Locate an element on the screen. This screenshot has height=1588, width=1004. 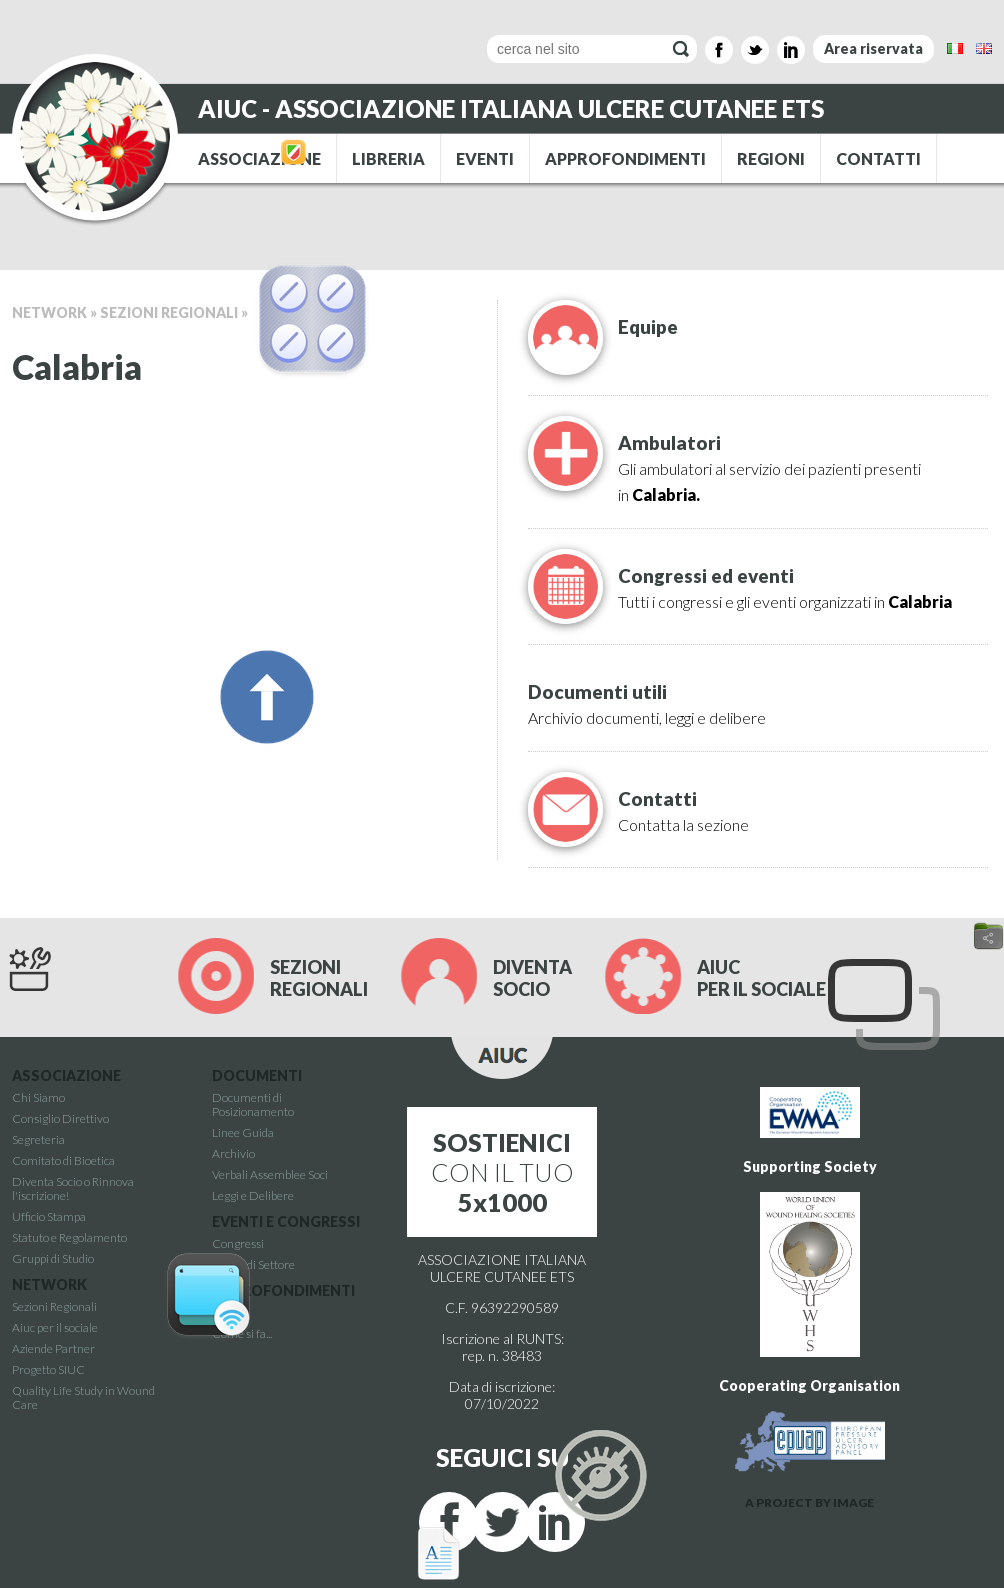
open Dosage medication tracking app is located at coordinates (312, 318).